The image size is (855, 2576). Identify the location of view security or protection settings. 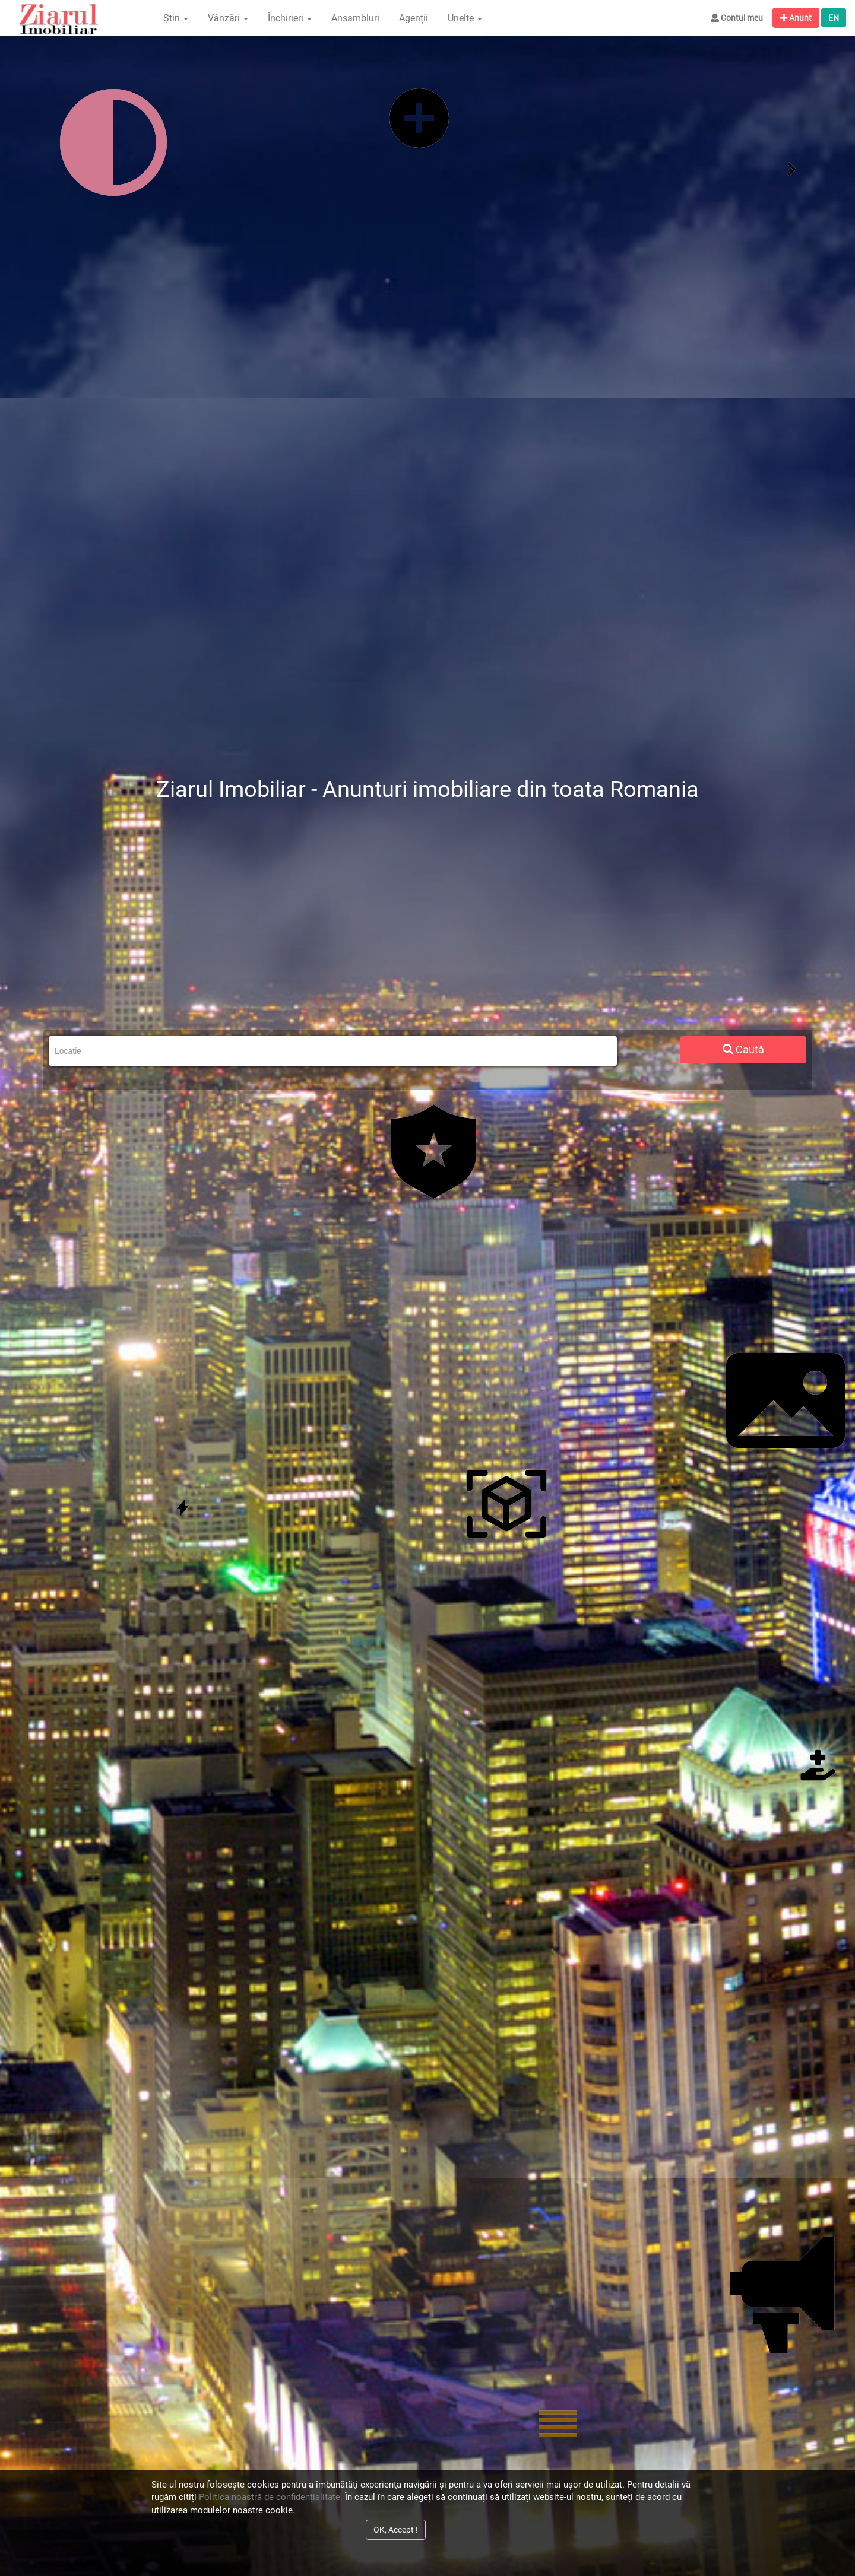
(433, 1151).